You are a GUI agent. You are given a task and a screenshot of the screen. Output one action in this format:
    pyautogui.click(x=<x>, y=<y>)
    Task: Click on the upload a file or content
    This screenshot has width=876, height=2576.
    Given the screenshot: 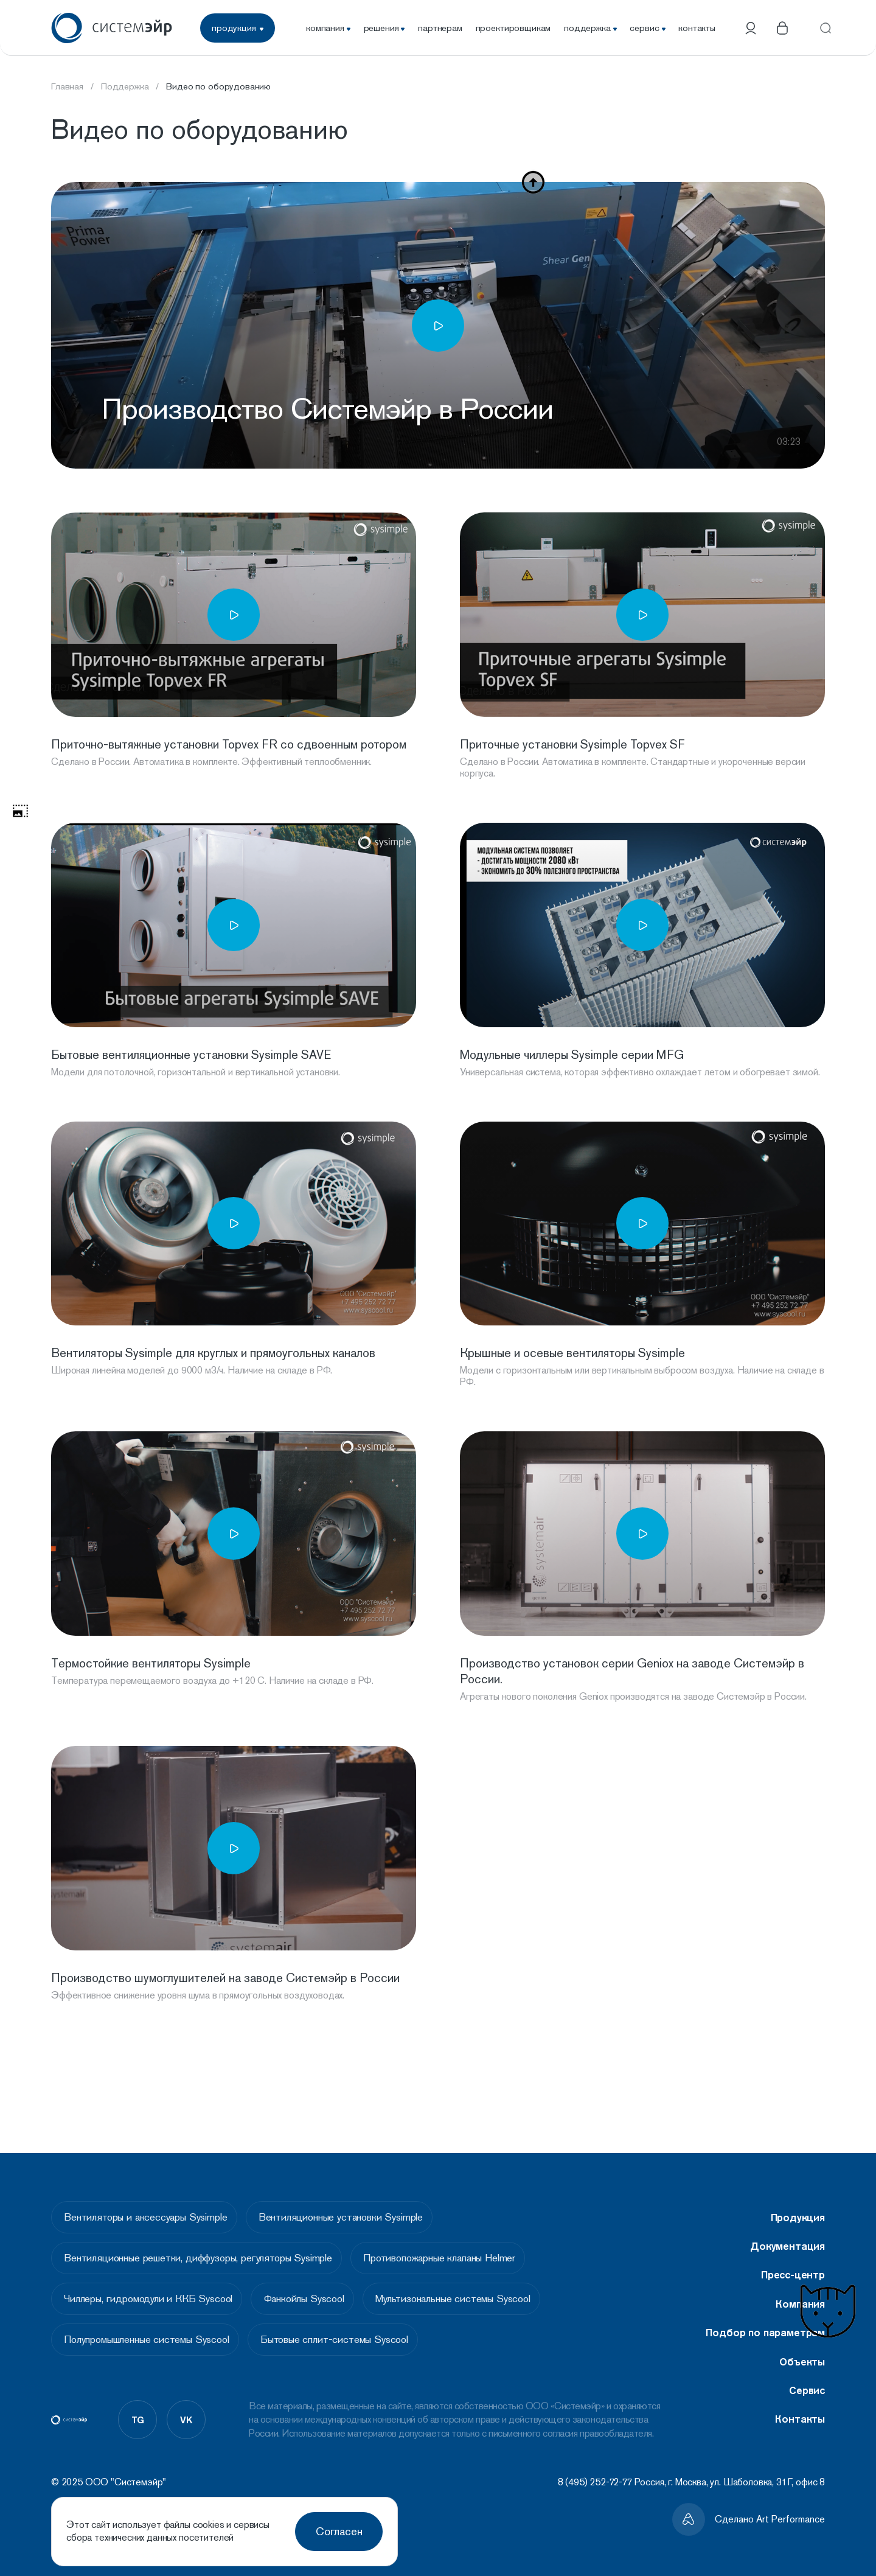 What is the action you would take?
    pyautogui.click(x=533, y=182)
    